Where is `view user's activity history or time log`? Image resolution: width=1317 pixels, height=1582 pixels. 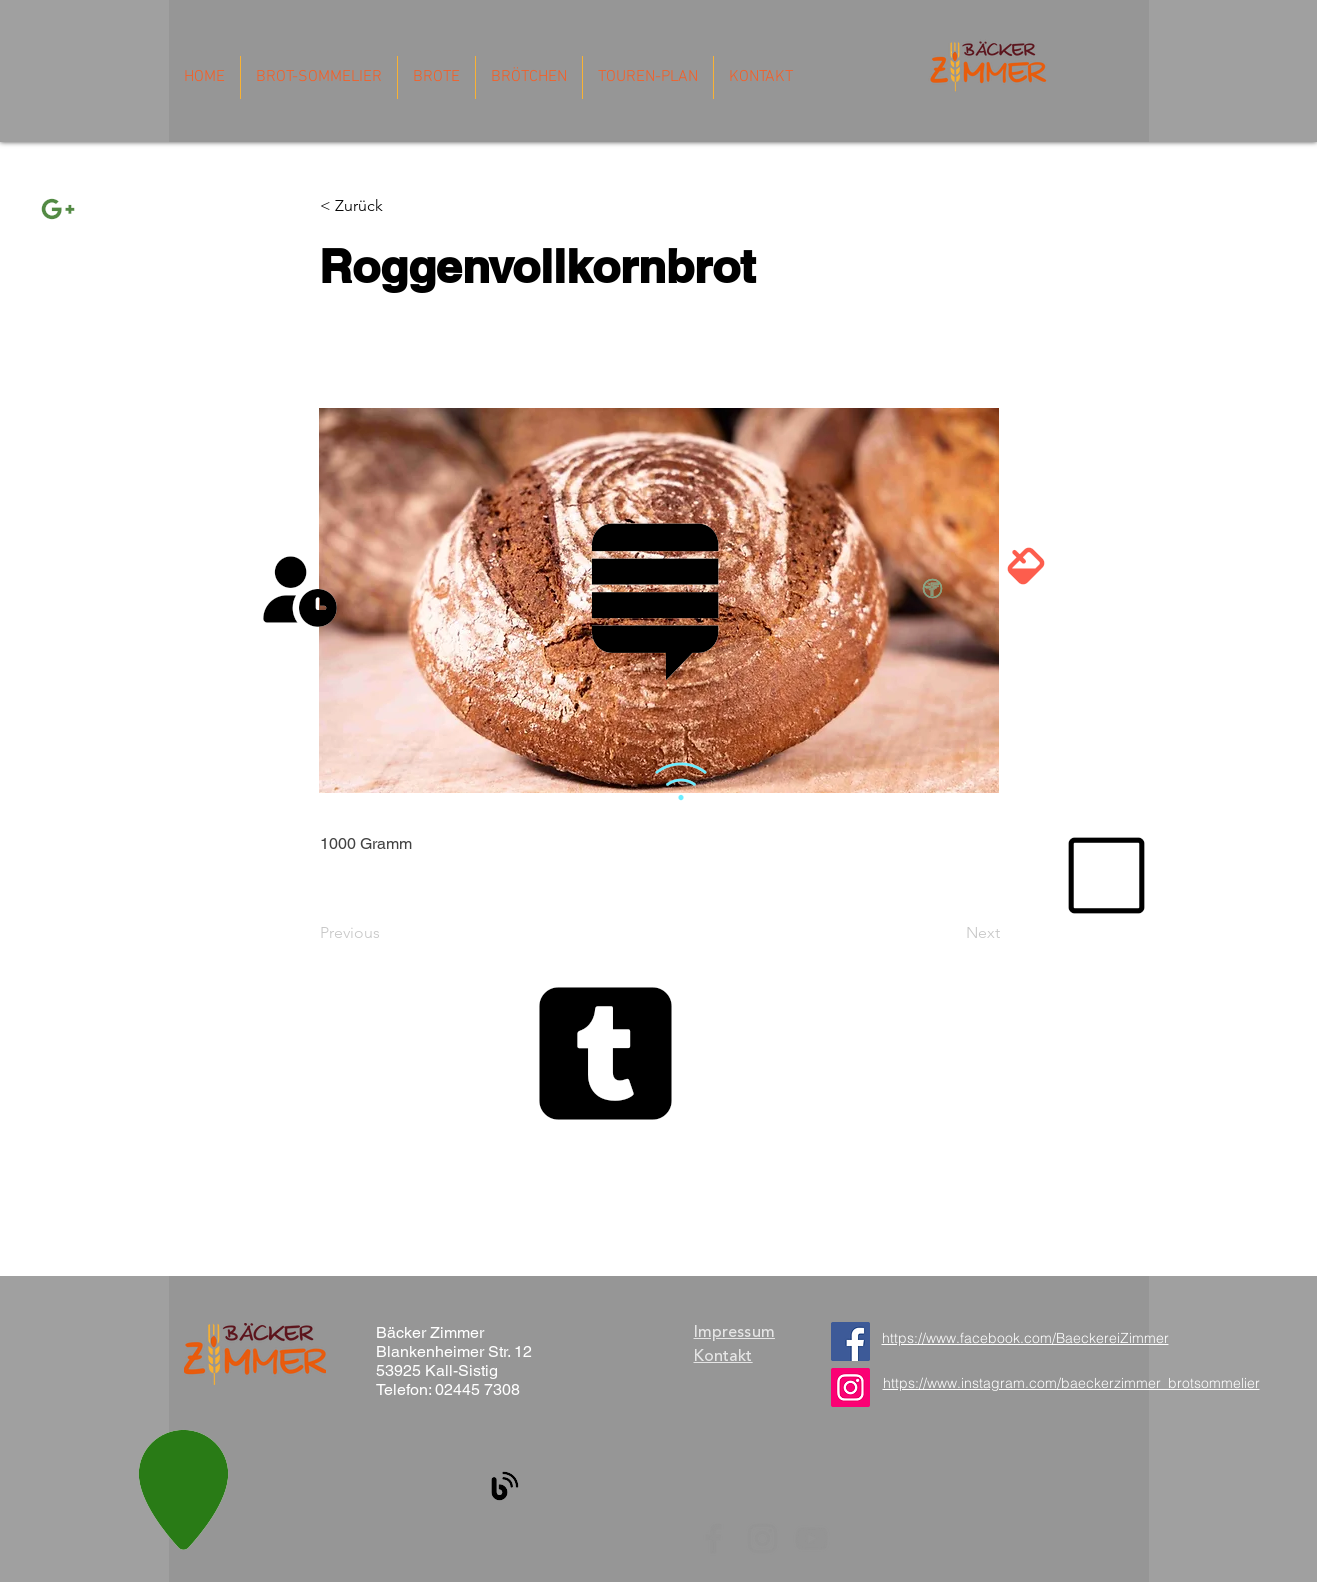
view user's activity history or time log is located at coordinates (299, 589).